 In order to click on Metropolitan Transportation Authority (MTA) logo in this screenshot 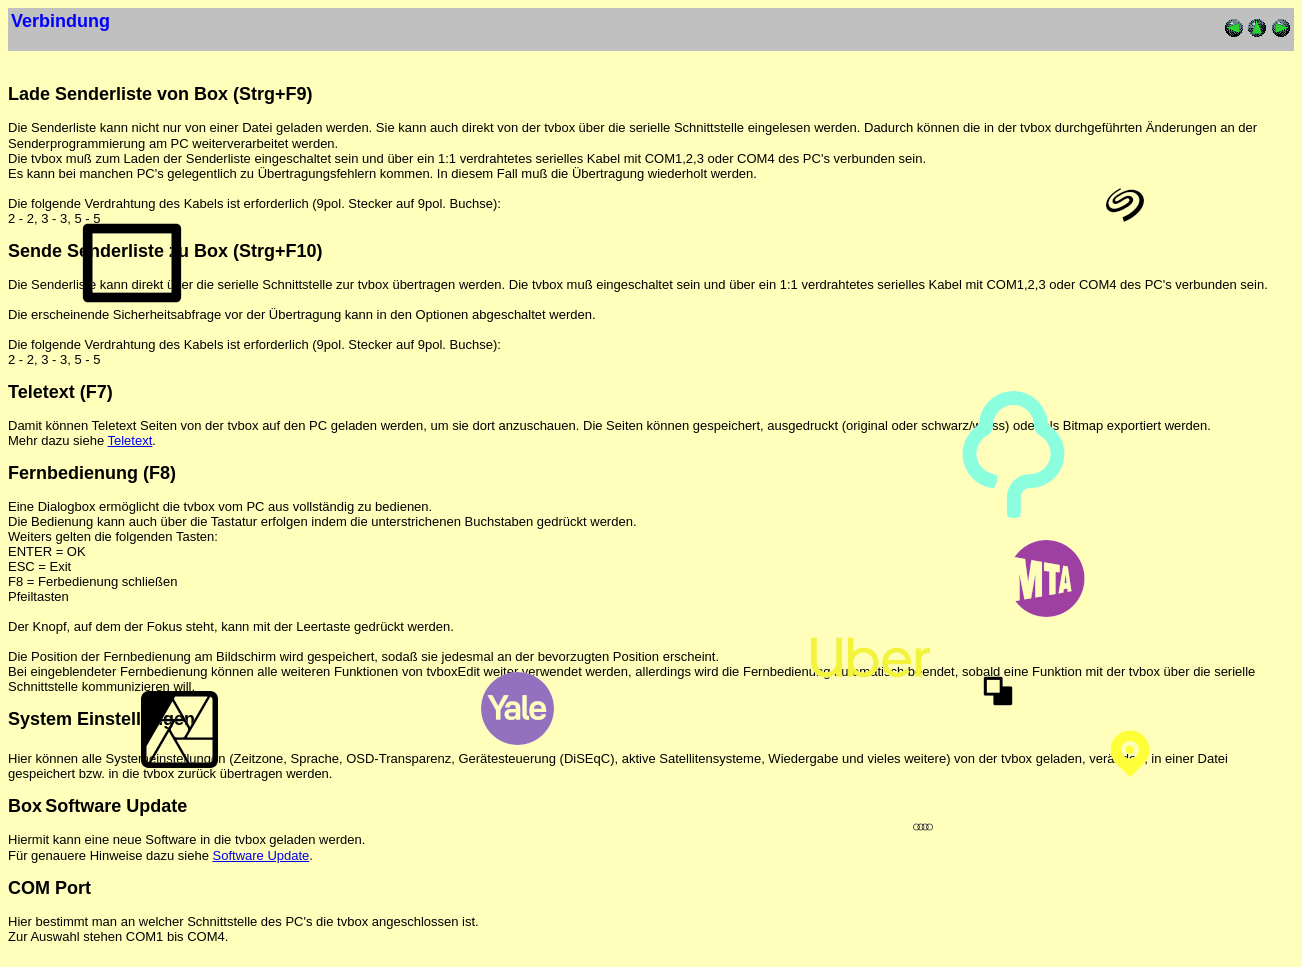, I will do `click(1049, 578)`.